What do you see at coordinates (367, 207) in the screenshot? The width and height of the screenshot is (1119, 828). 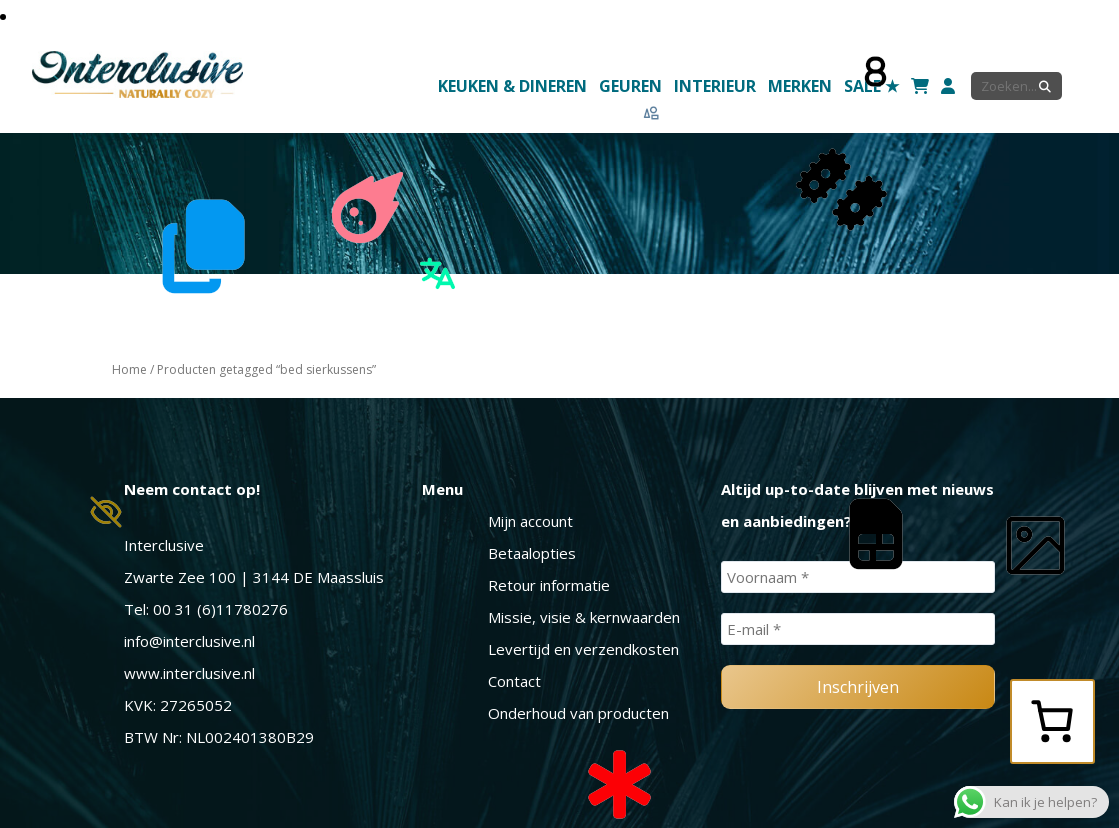 I see `indicates a trending or viral item` at bounding box center [367, 207].